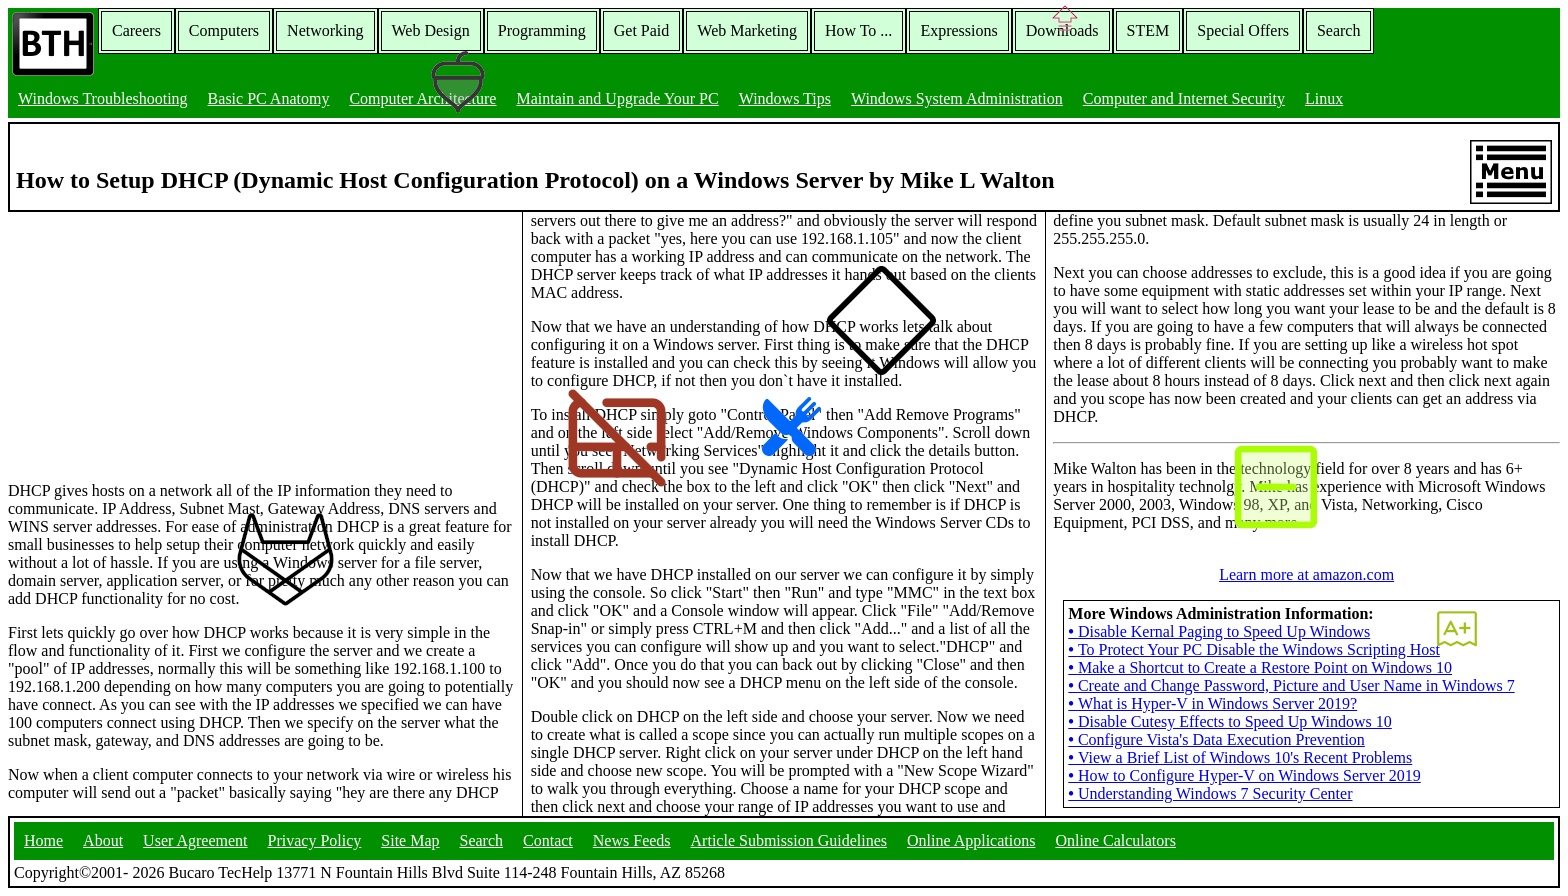  Describe the element at coordinates (285, 557) in the screenshot. I see `link to gitlab repository` at that location.